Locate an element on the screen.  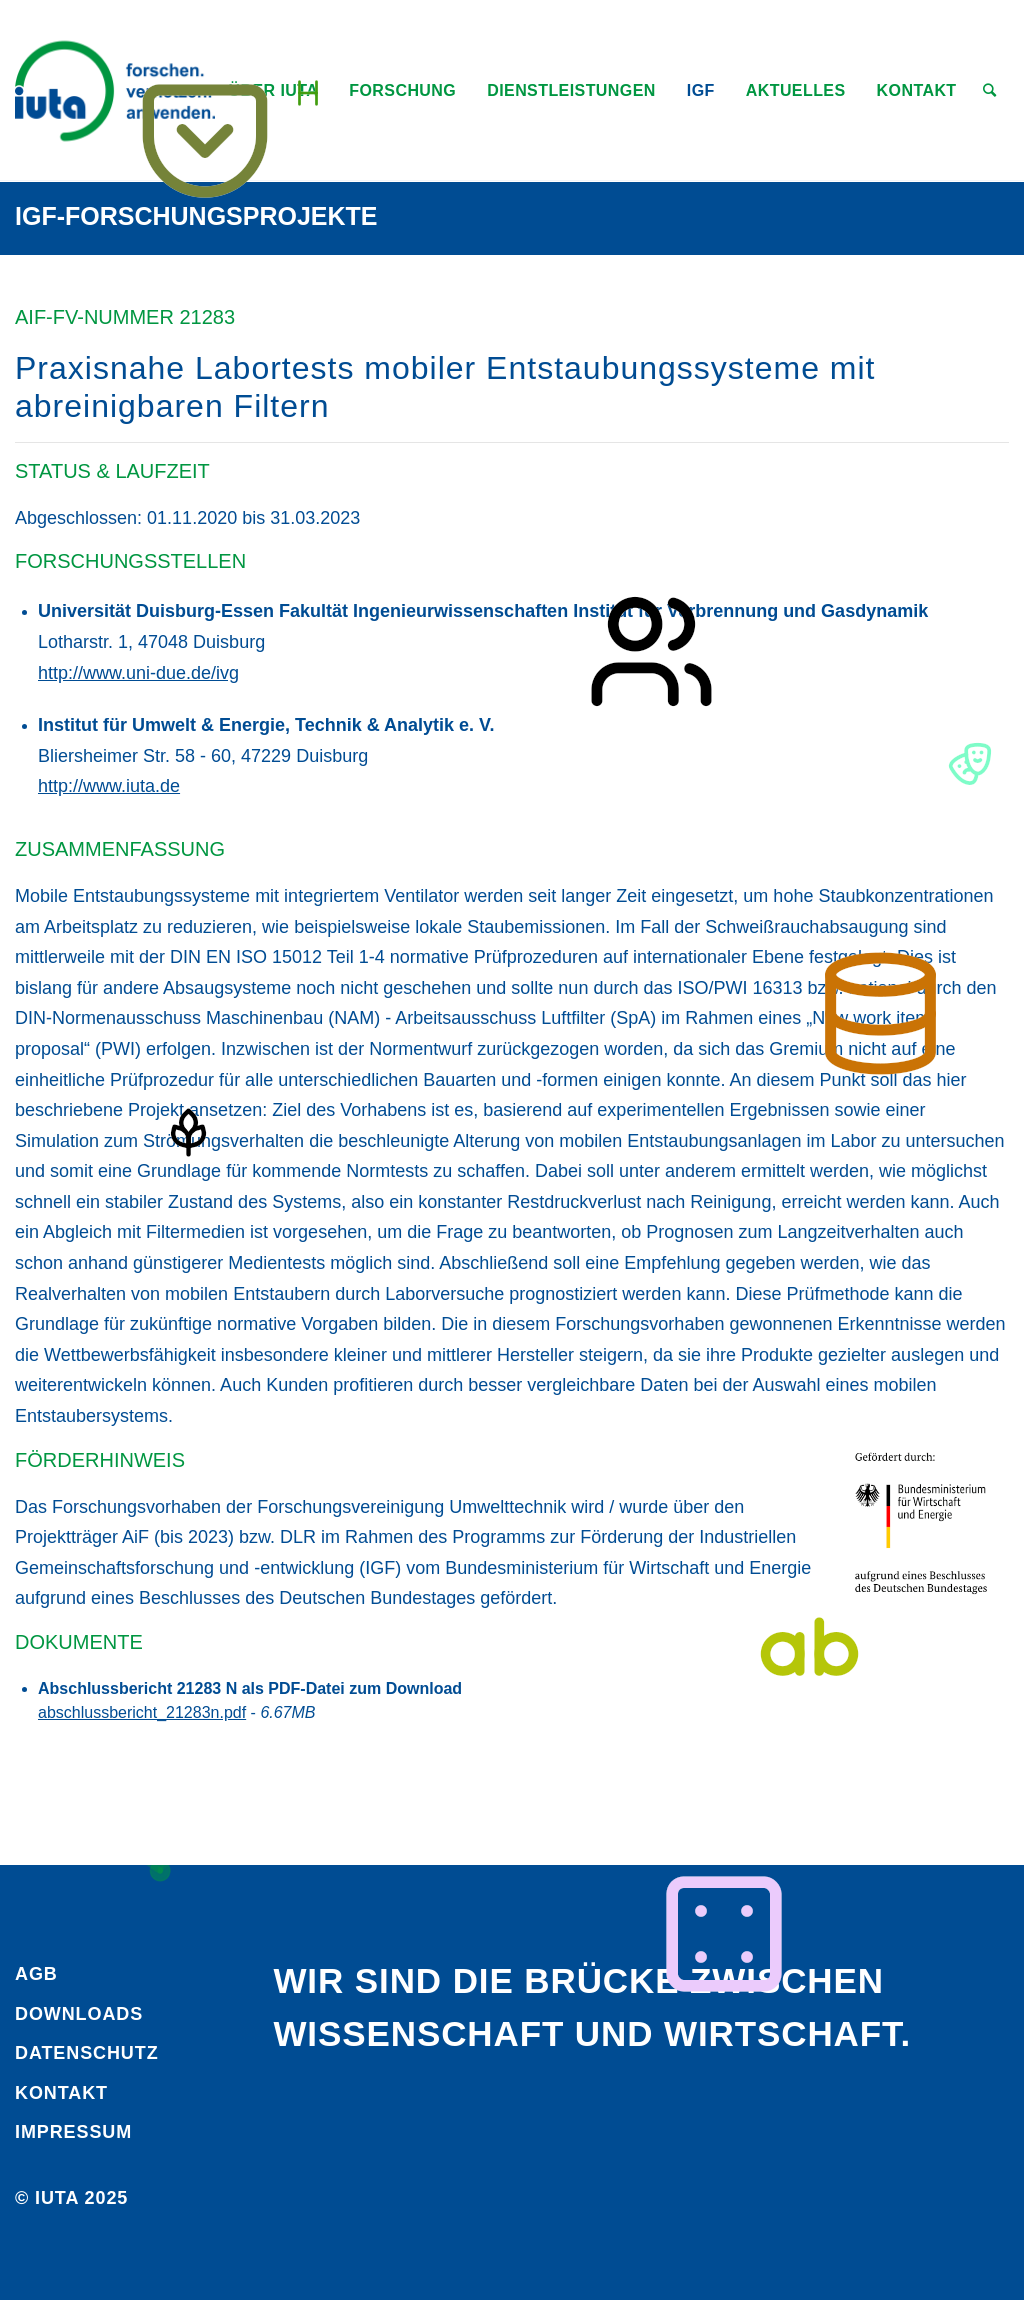
access theater or entertainment content is located at coordinates (970, 764).